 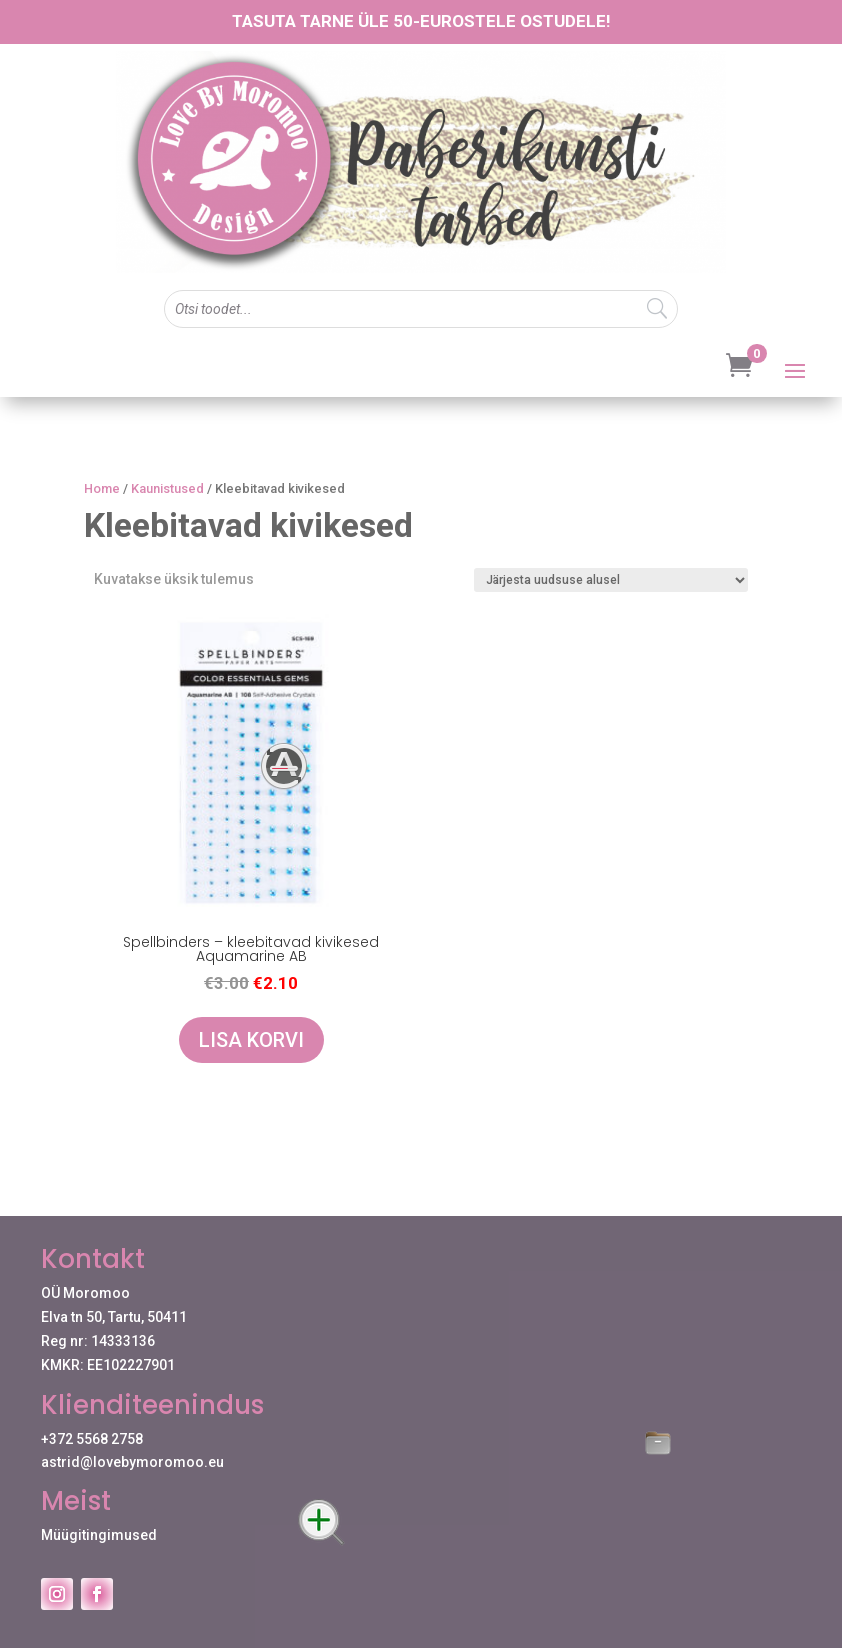 I want to click on zoom in on the current view, so click(x=321, y=1522).